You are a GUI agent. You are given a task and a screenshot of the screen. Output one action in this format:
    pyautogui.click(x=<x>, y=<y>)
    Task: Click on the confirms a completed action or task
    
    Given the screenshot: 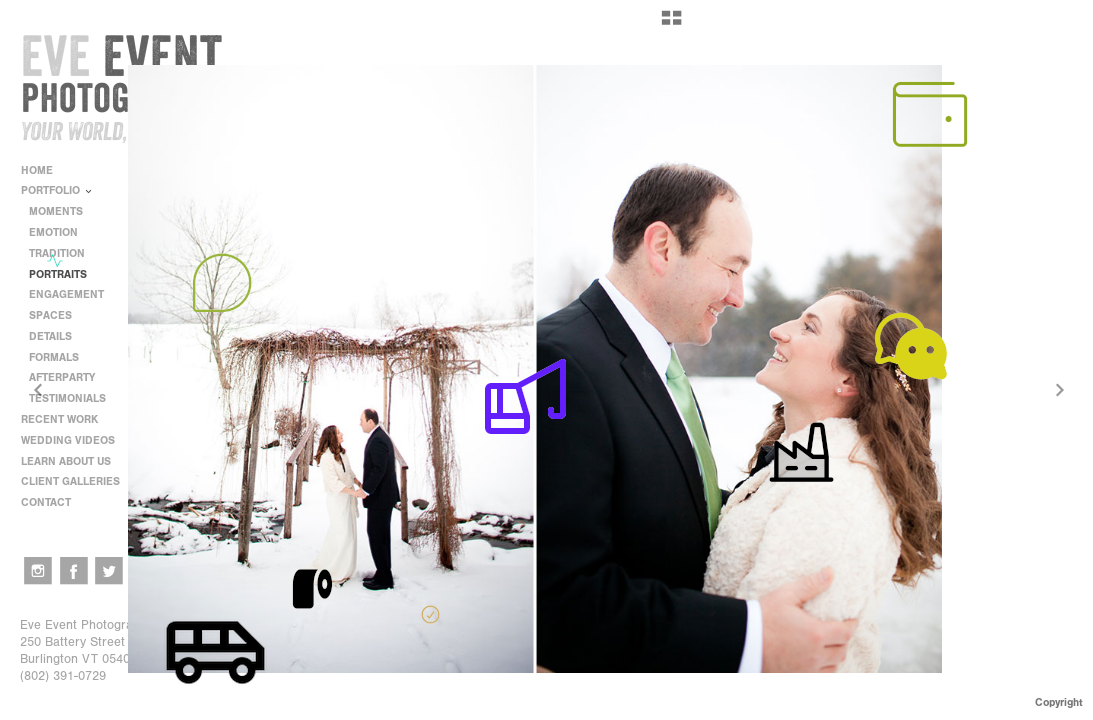 What is the action you would take?
    pyautogui.click(x=430, y=614)
    